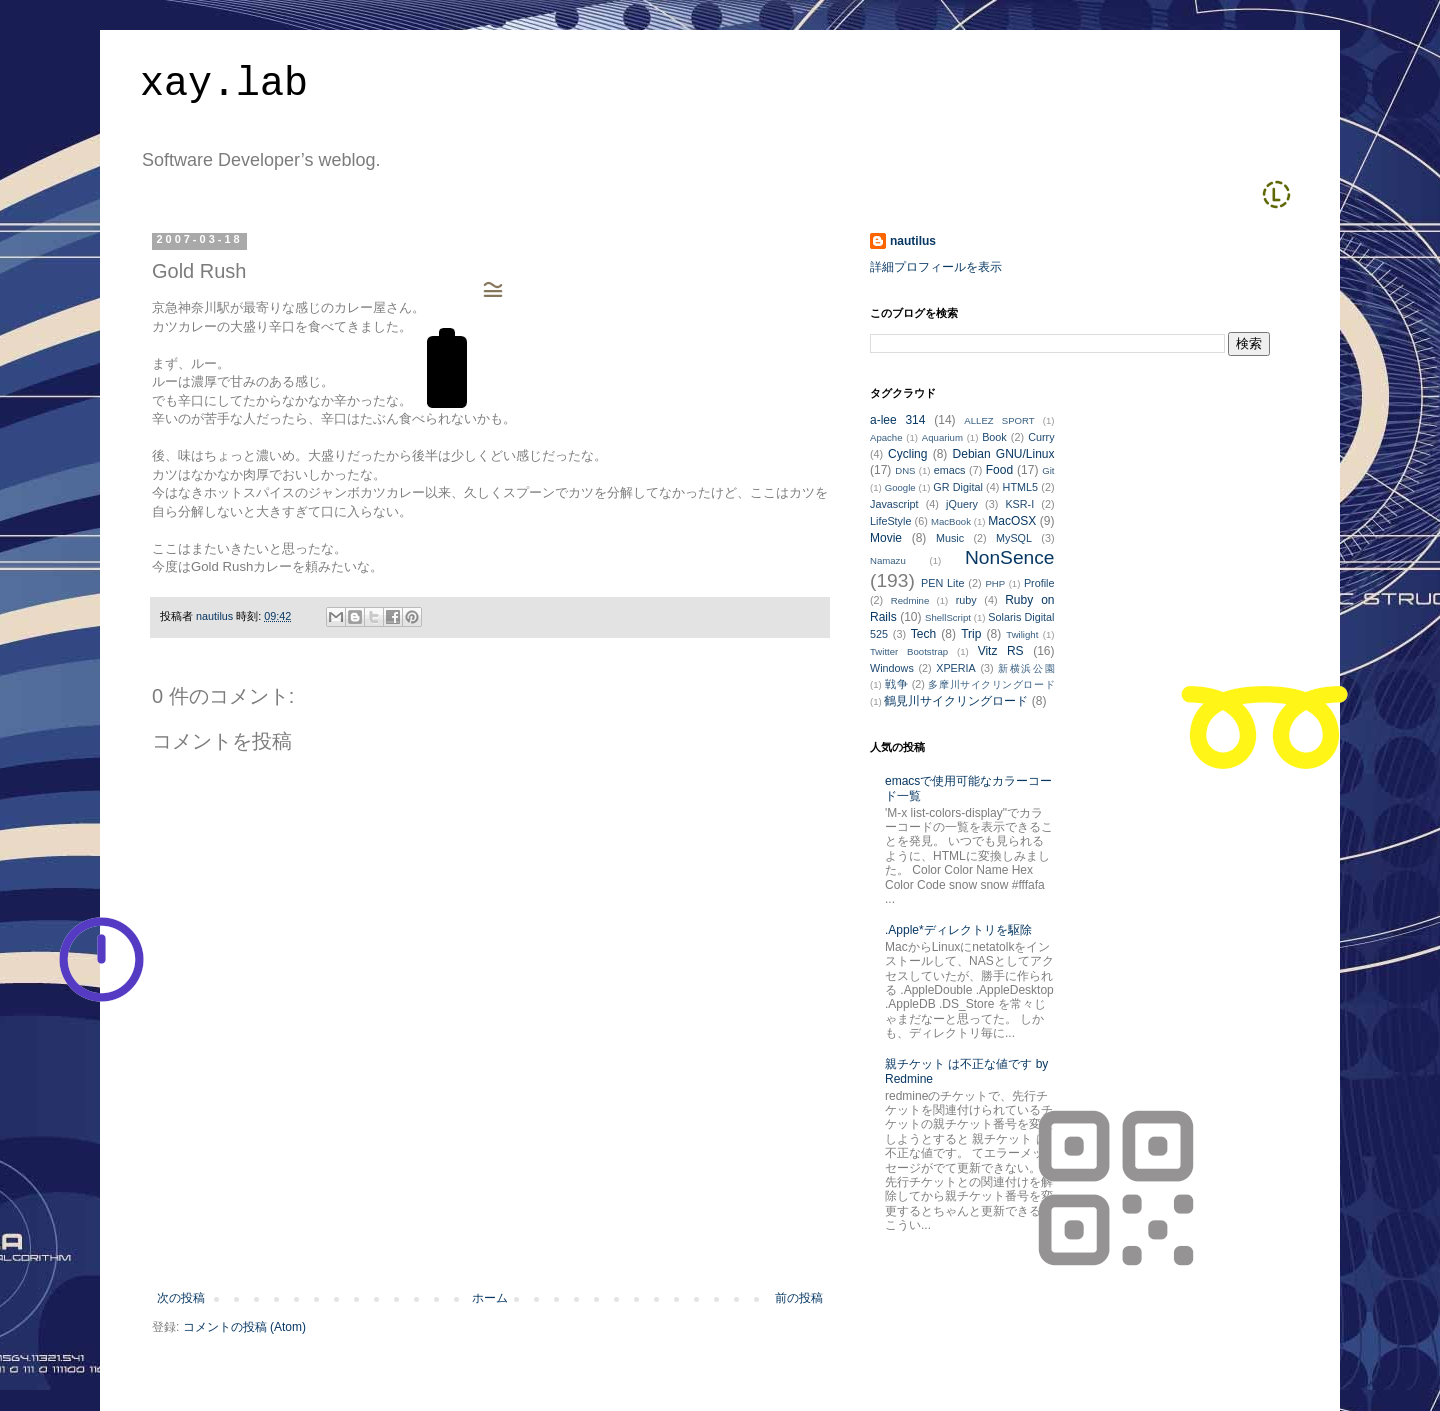  I want to click on indicates battery is fully charged, so click(447, 368).